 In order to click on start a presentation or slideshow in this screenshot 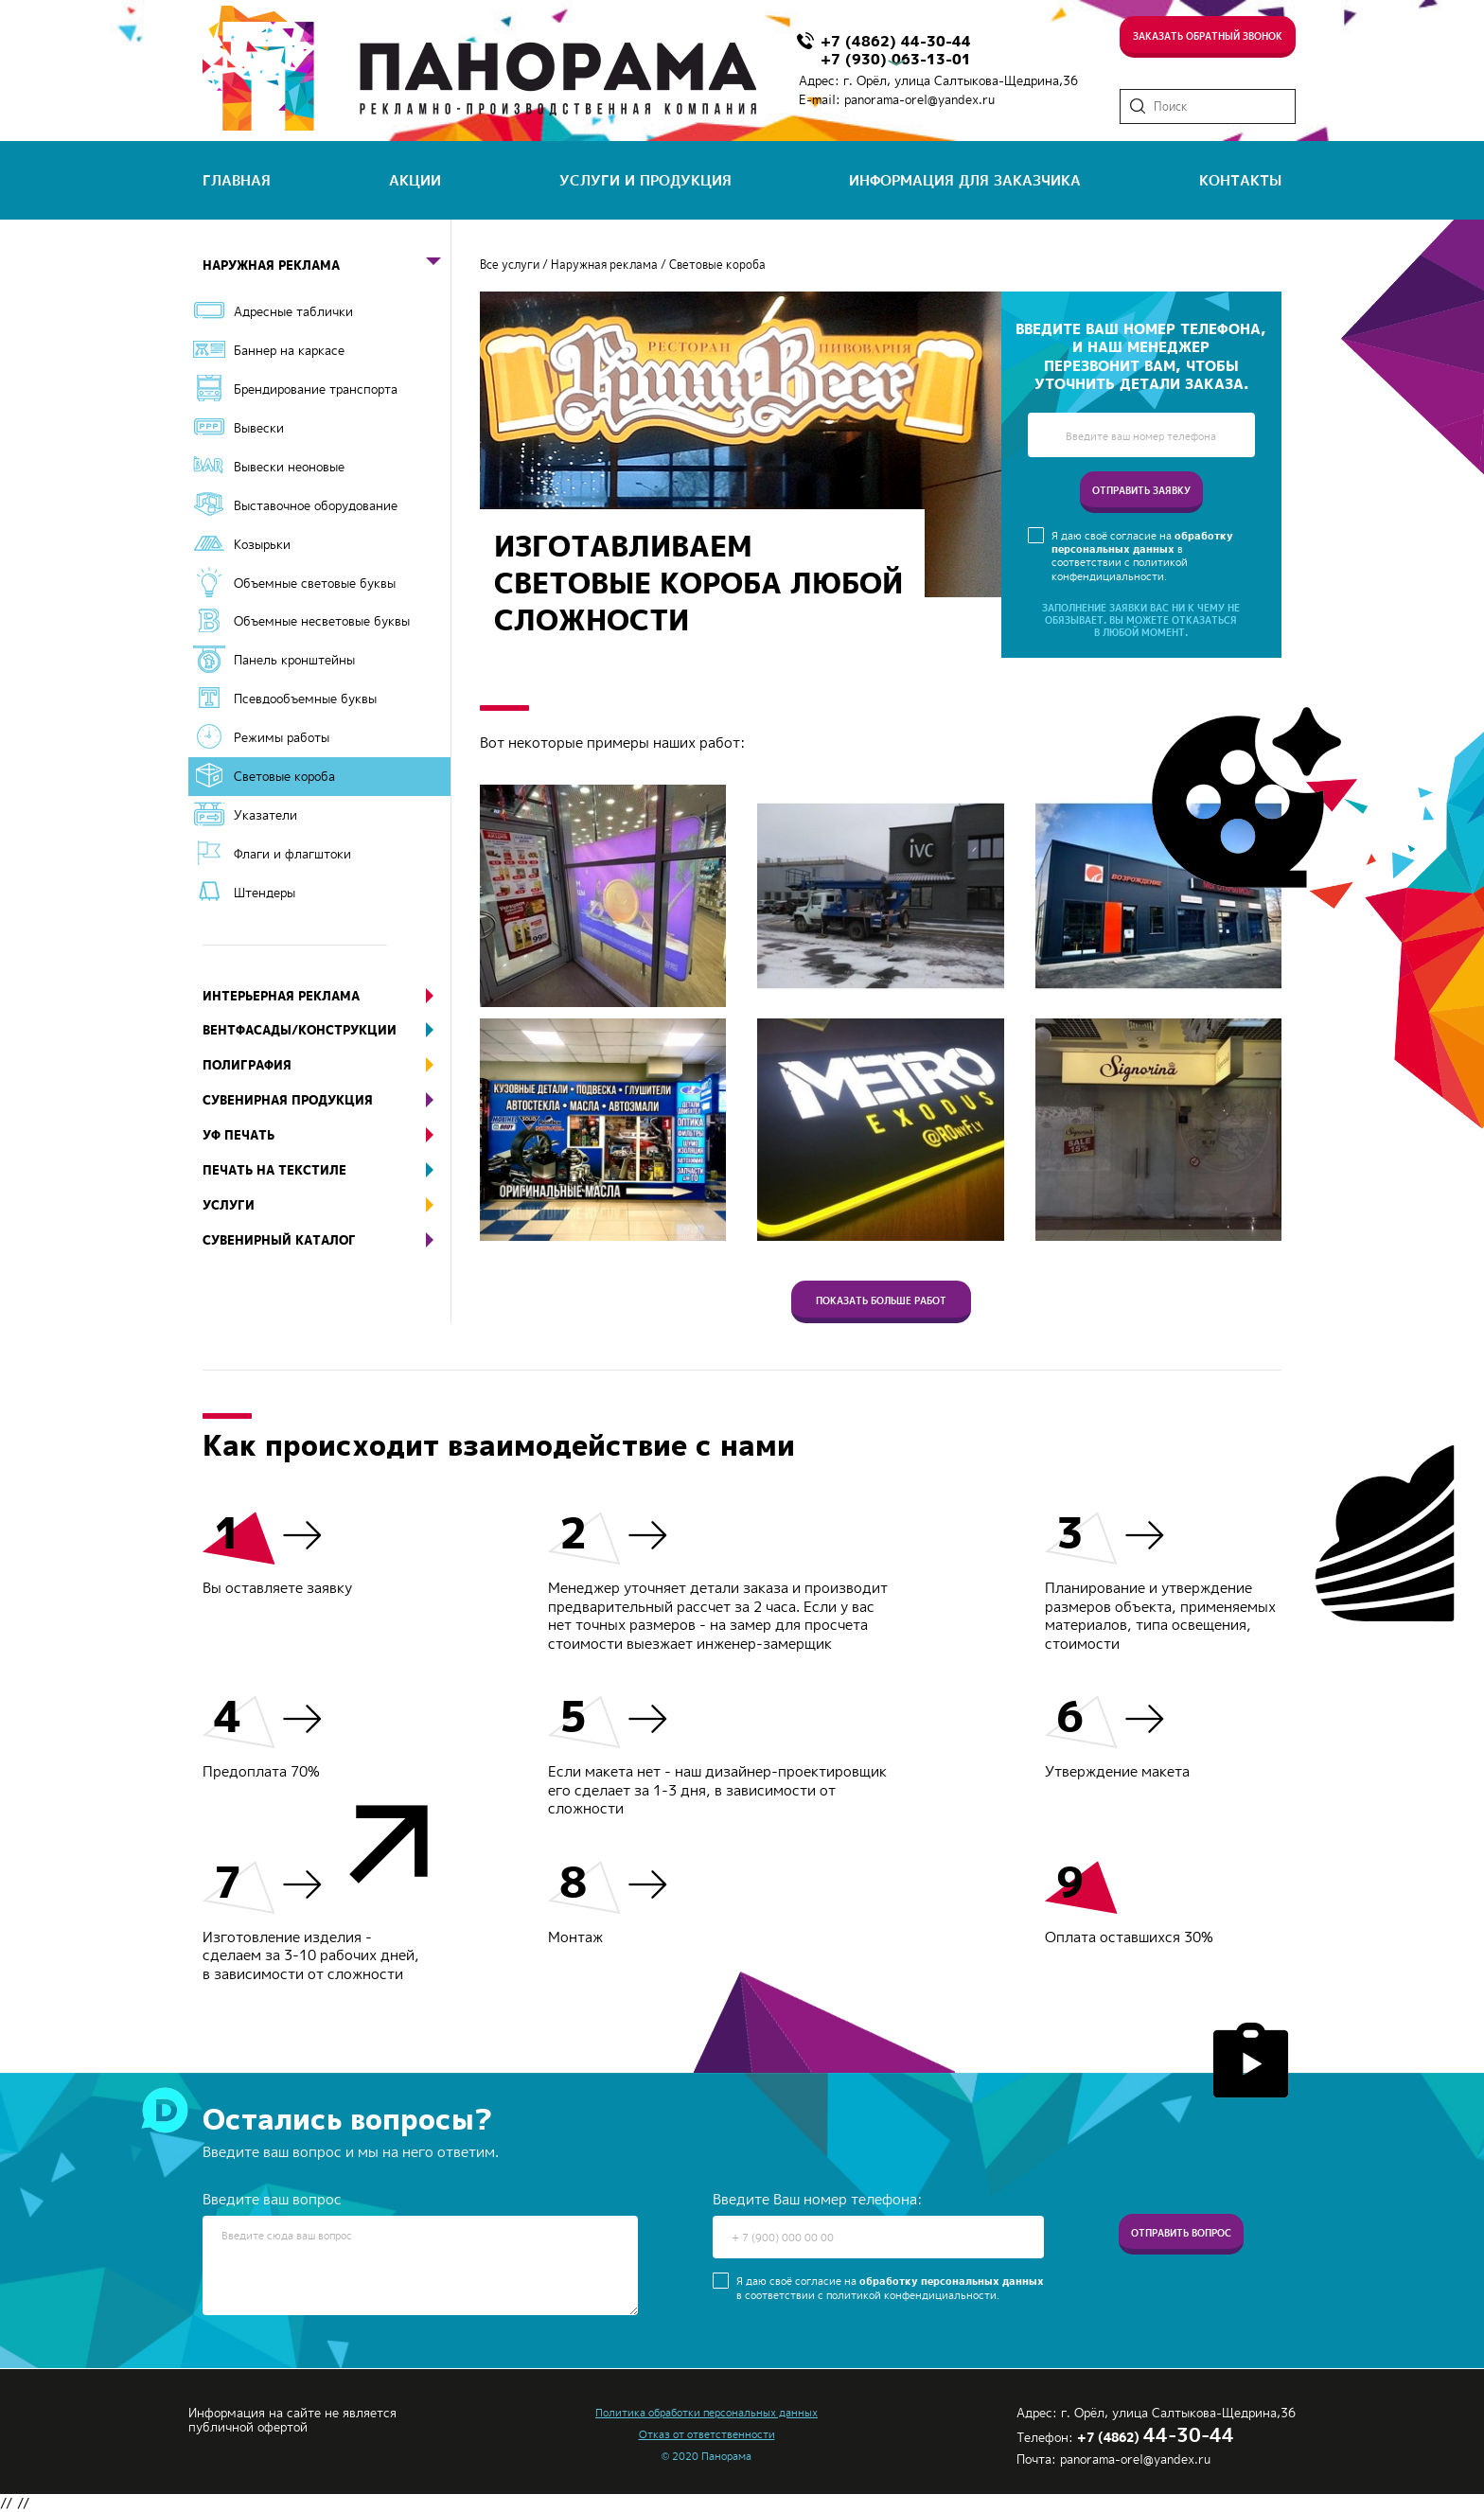, I will do `click(1250, 2063)`.